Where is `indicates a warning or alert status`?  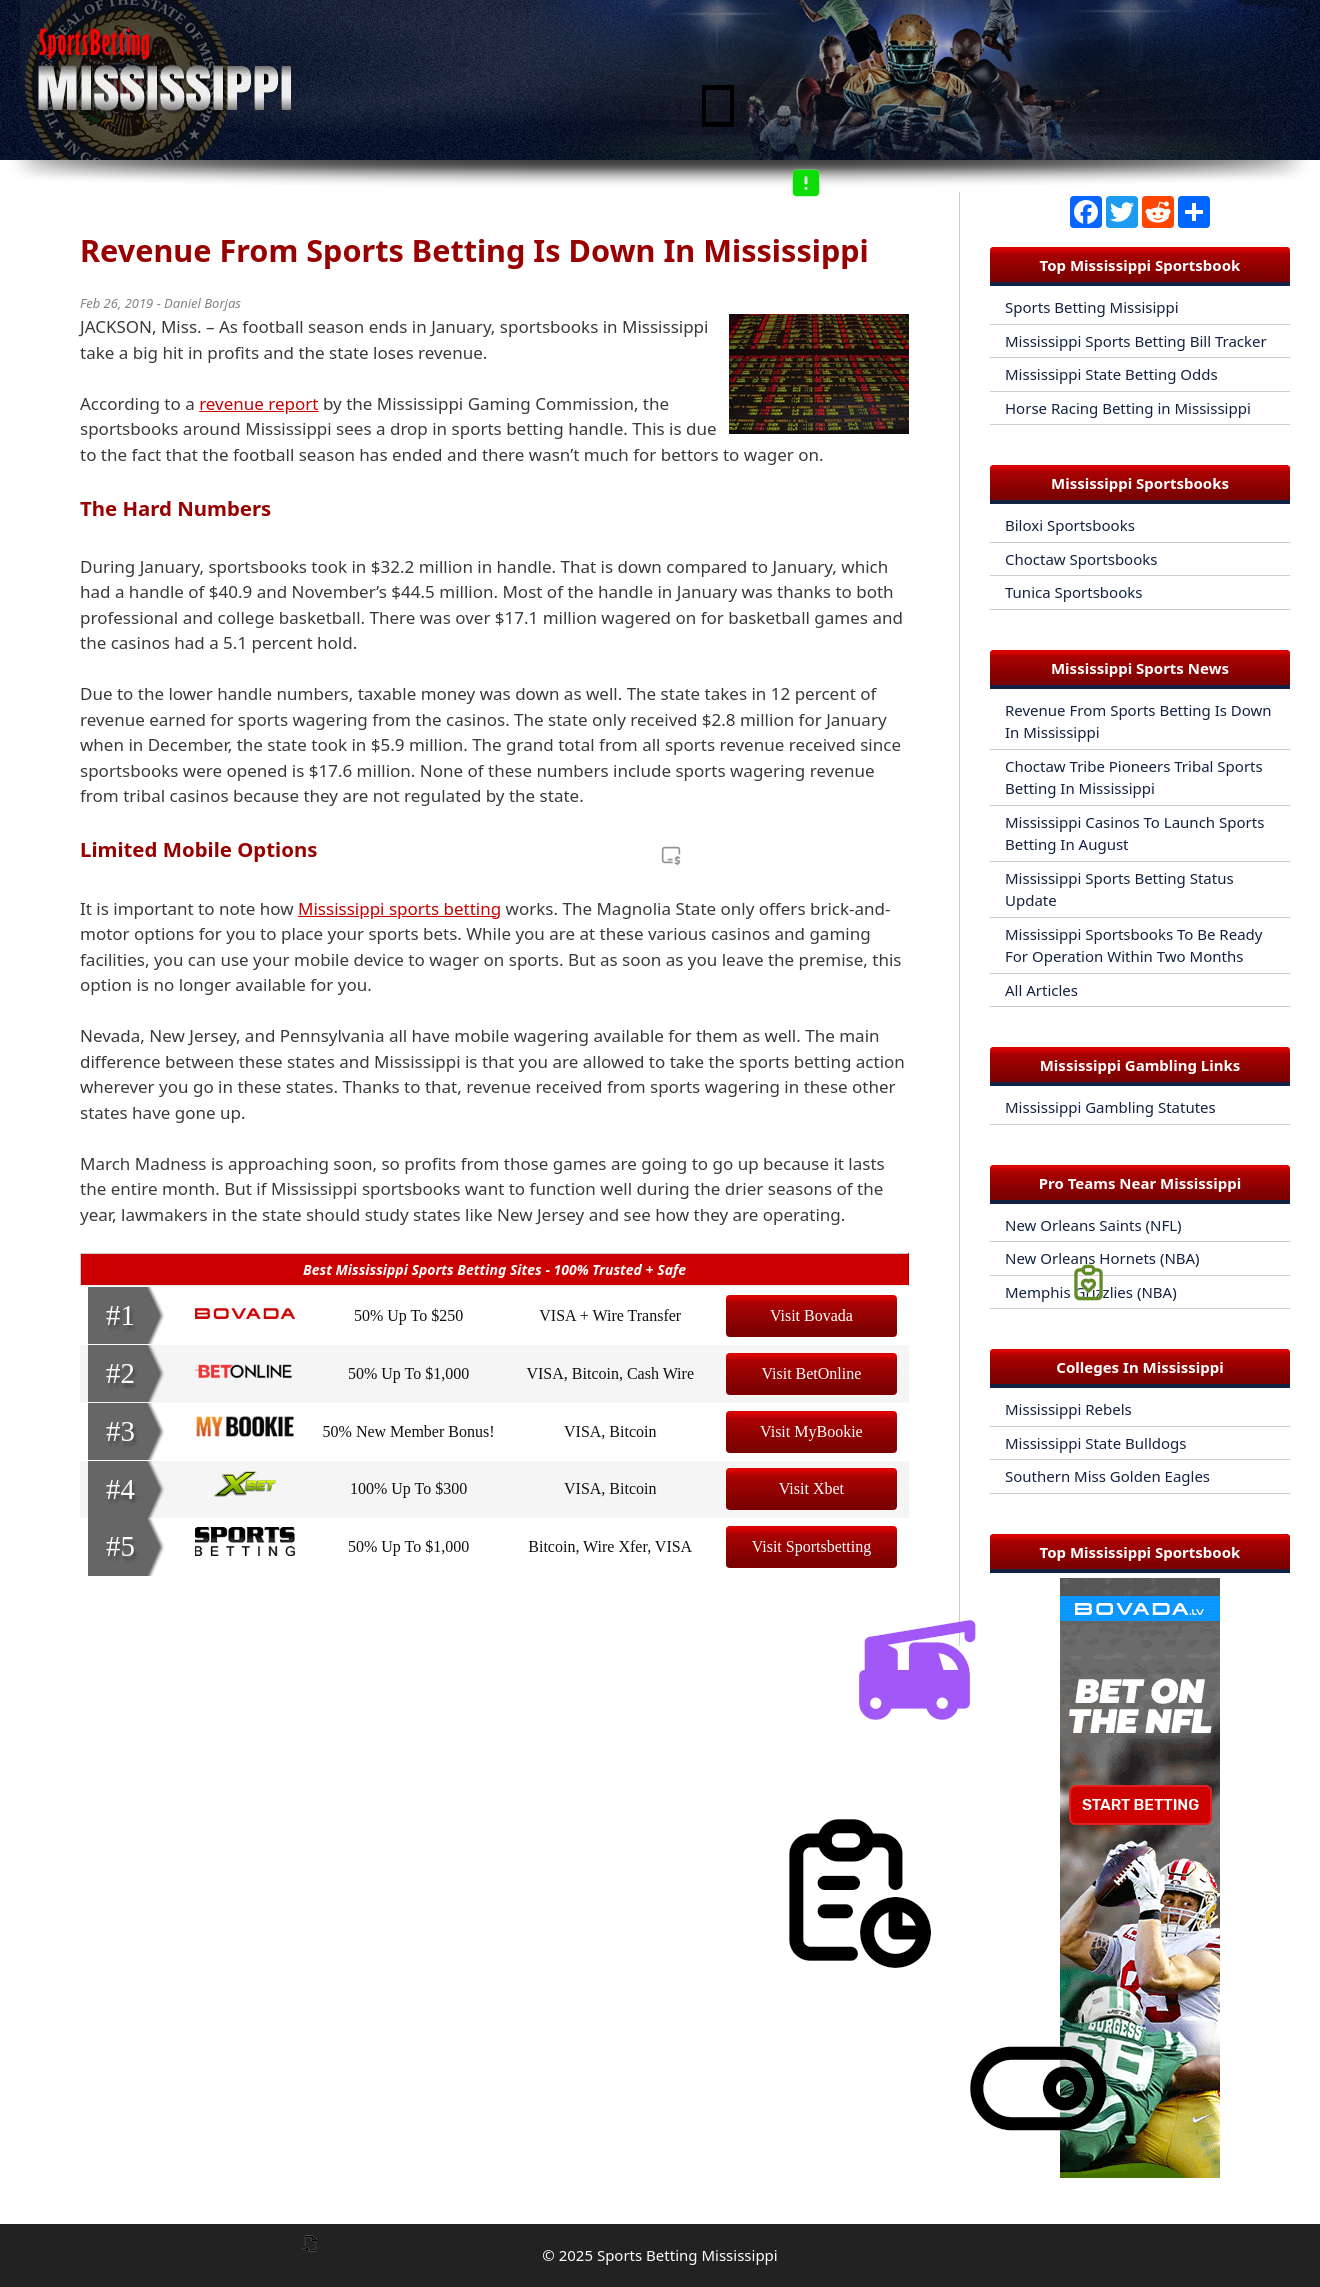
indicates a warning or alert status is located at coordinates (806, 183).